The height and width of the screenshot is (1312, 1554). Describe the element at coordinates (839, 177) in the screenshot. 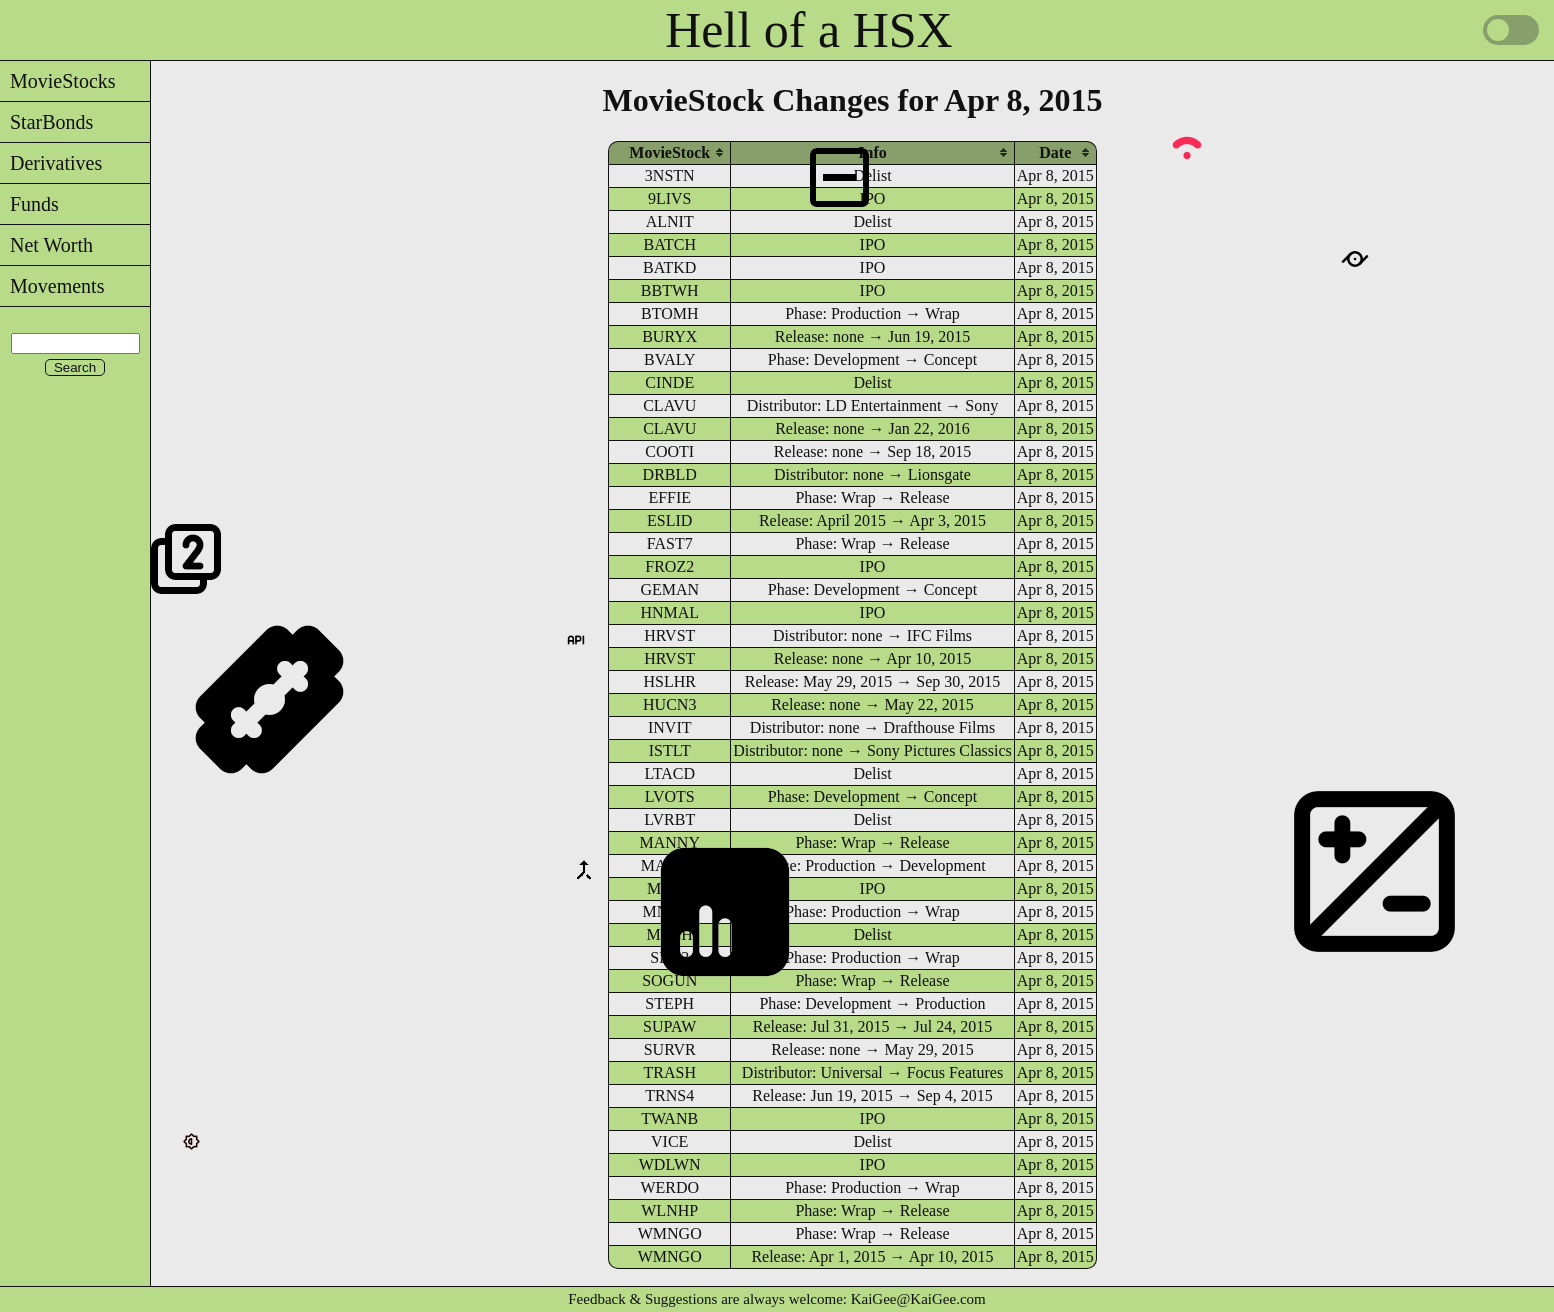

I see `indicates partial selection in a list` at that location.